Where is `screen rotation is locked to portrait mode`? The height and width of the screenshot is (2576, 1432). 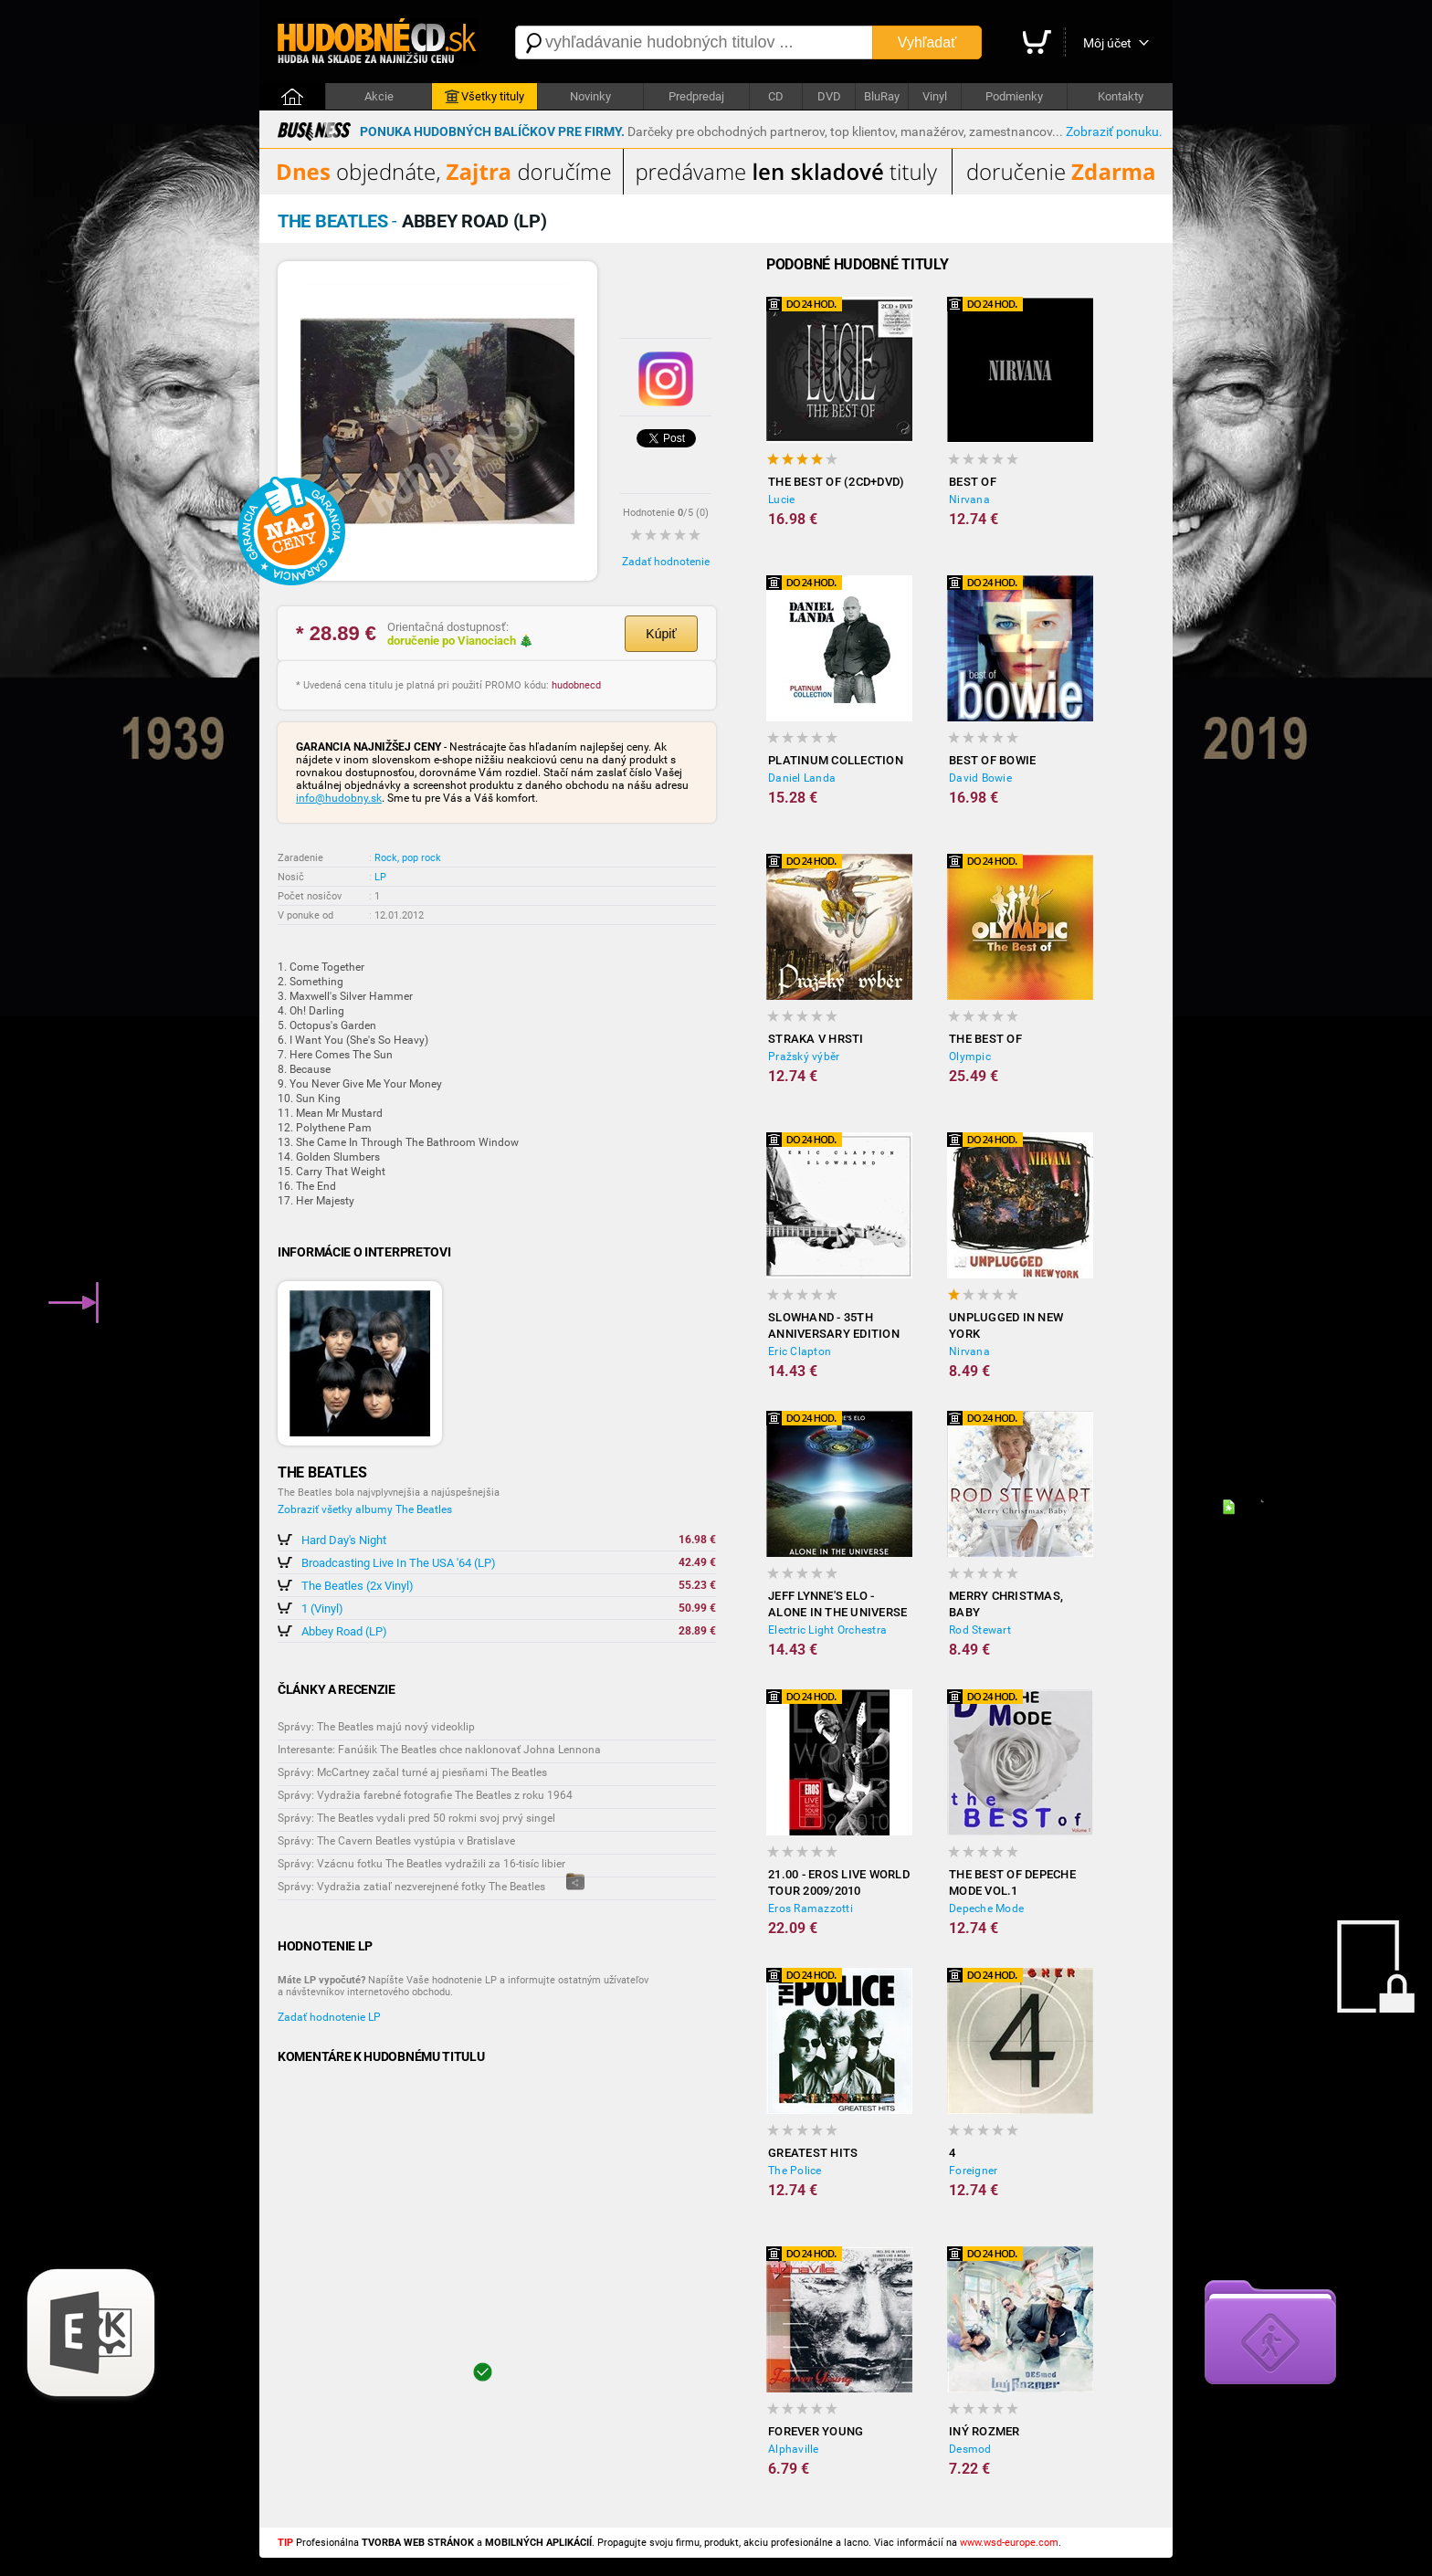 screen rotation is locked to portrait mode is located at coordinates (1375, 1966).